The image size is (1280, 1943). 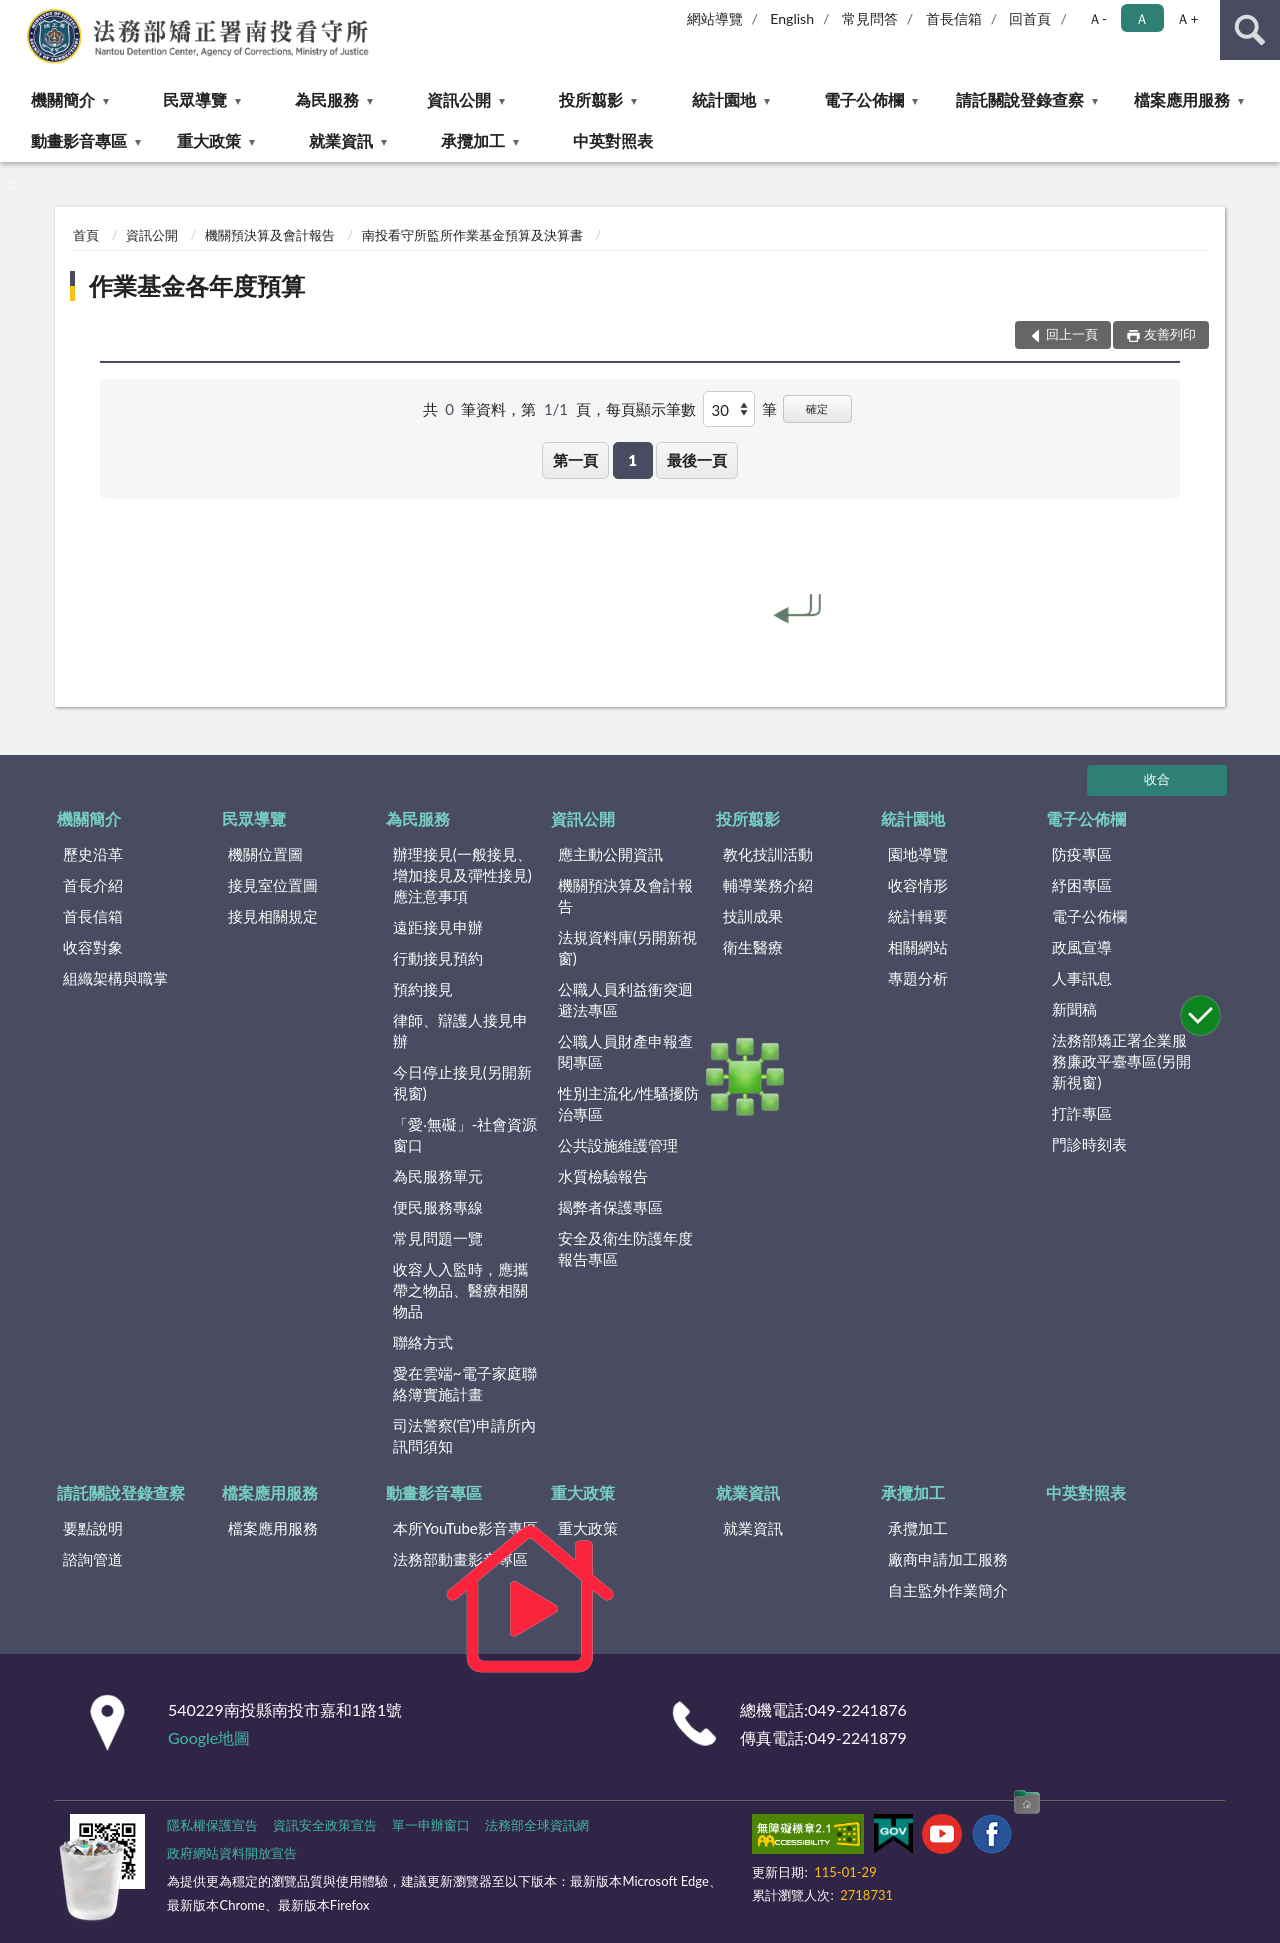 What do you see at coordinates (1200, 1015) in the screenshot?
I see `indicates file has been successfully synced` at bounding box center [1200, 1015].